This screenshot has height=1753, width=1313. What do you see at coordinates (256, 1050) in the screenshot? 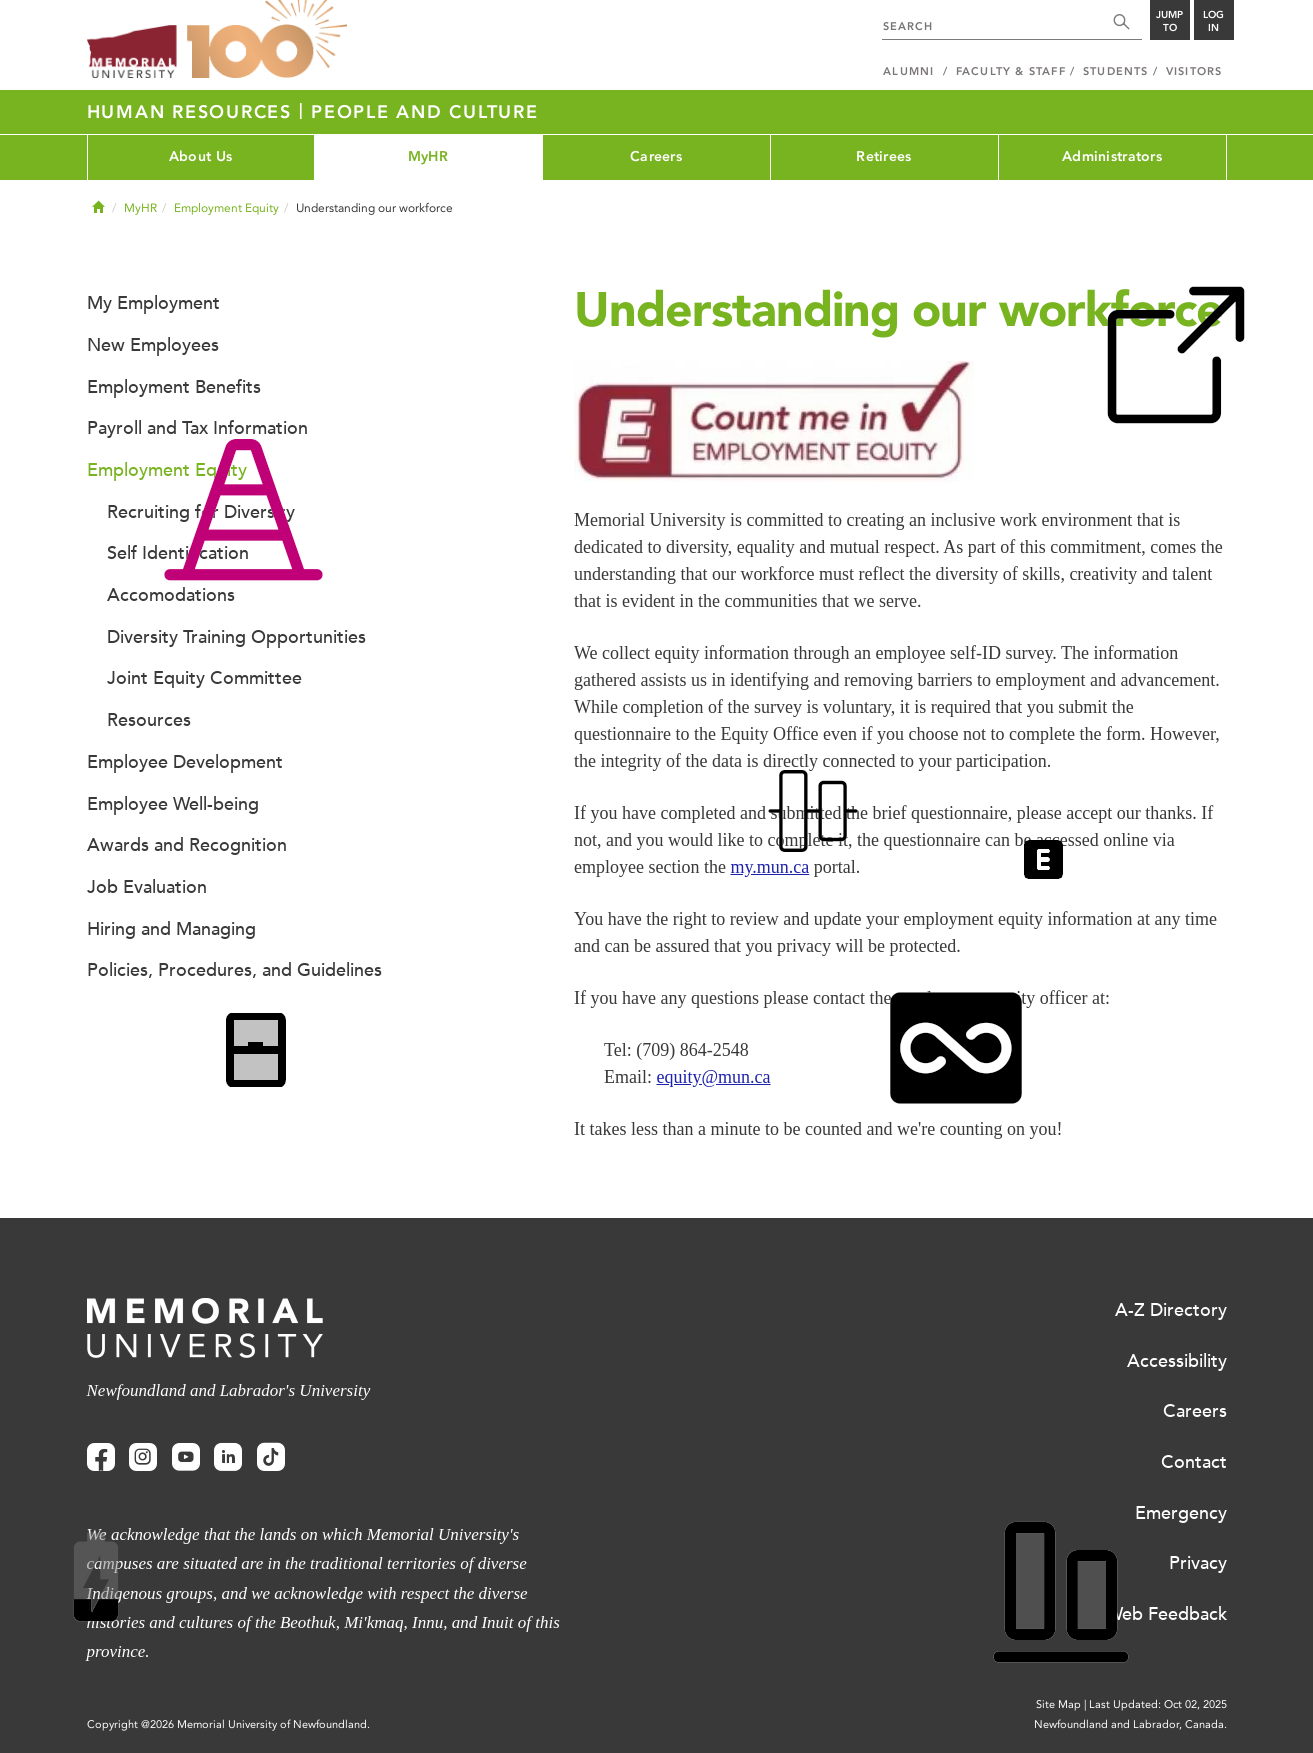
I see `view window sensor status` at bounding box center [256, 1050].